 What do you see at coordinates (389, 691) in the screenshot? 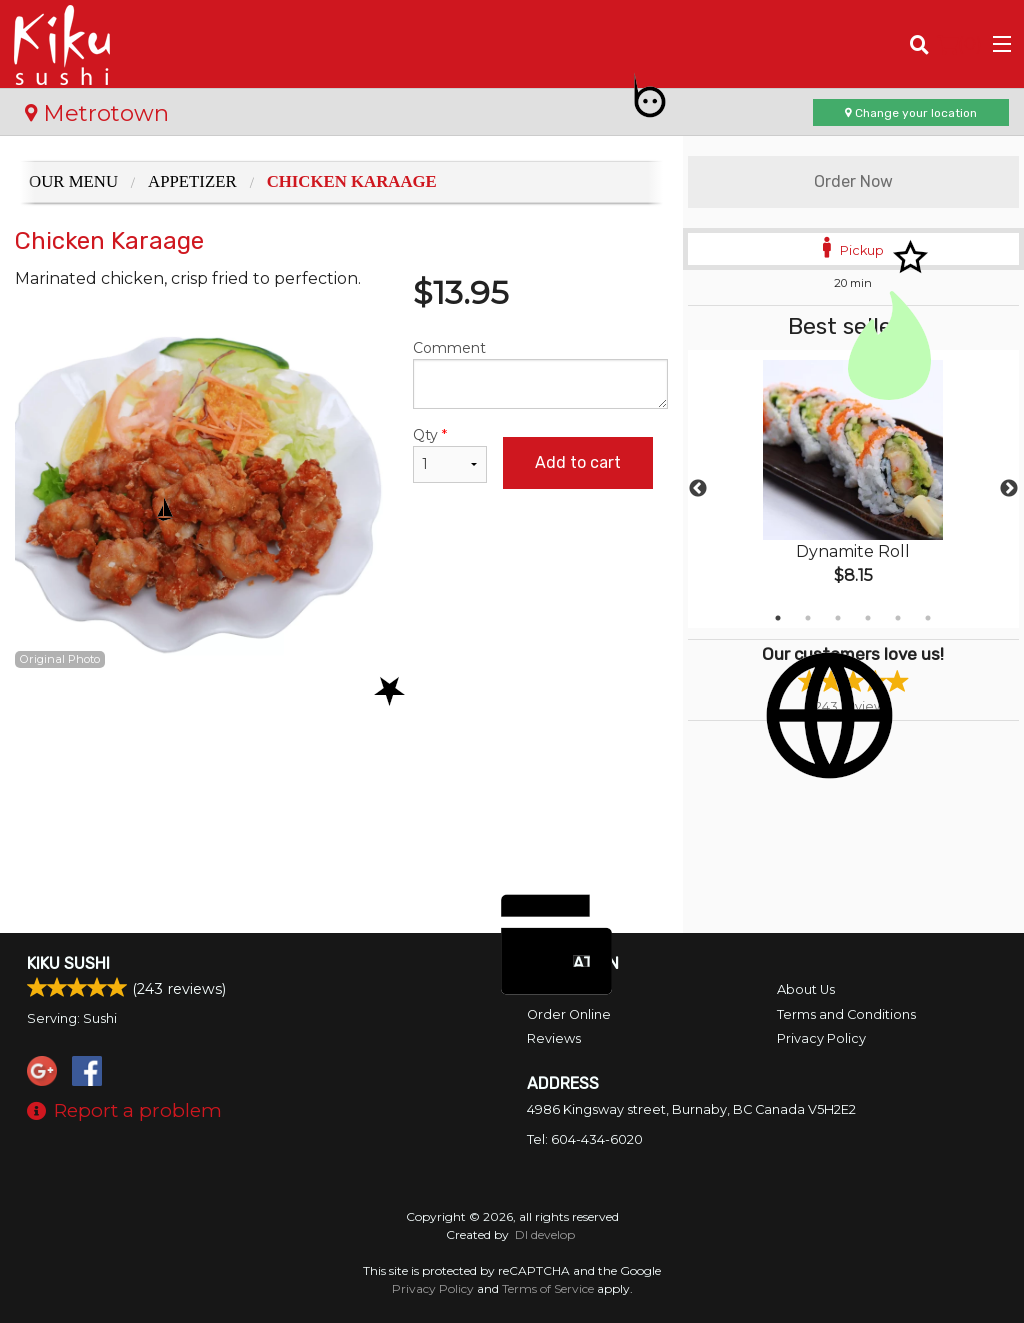
I see `open the Nebula streaming app` at bounding box center [389, 691].